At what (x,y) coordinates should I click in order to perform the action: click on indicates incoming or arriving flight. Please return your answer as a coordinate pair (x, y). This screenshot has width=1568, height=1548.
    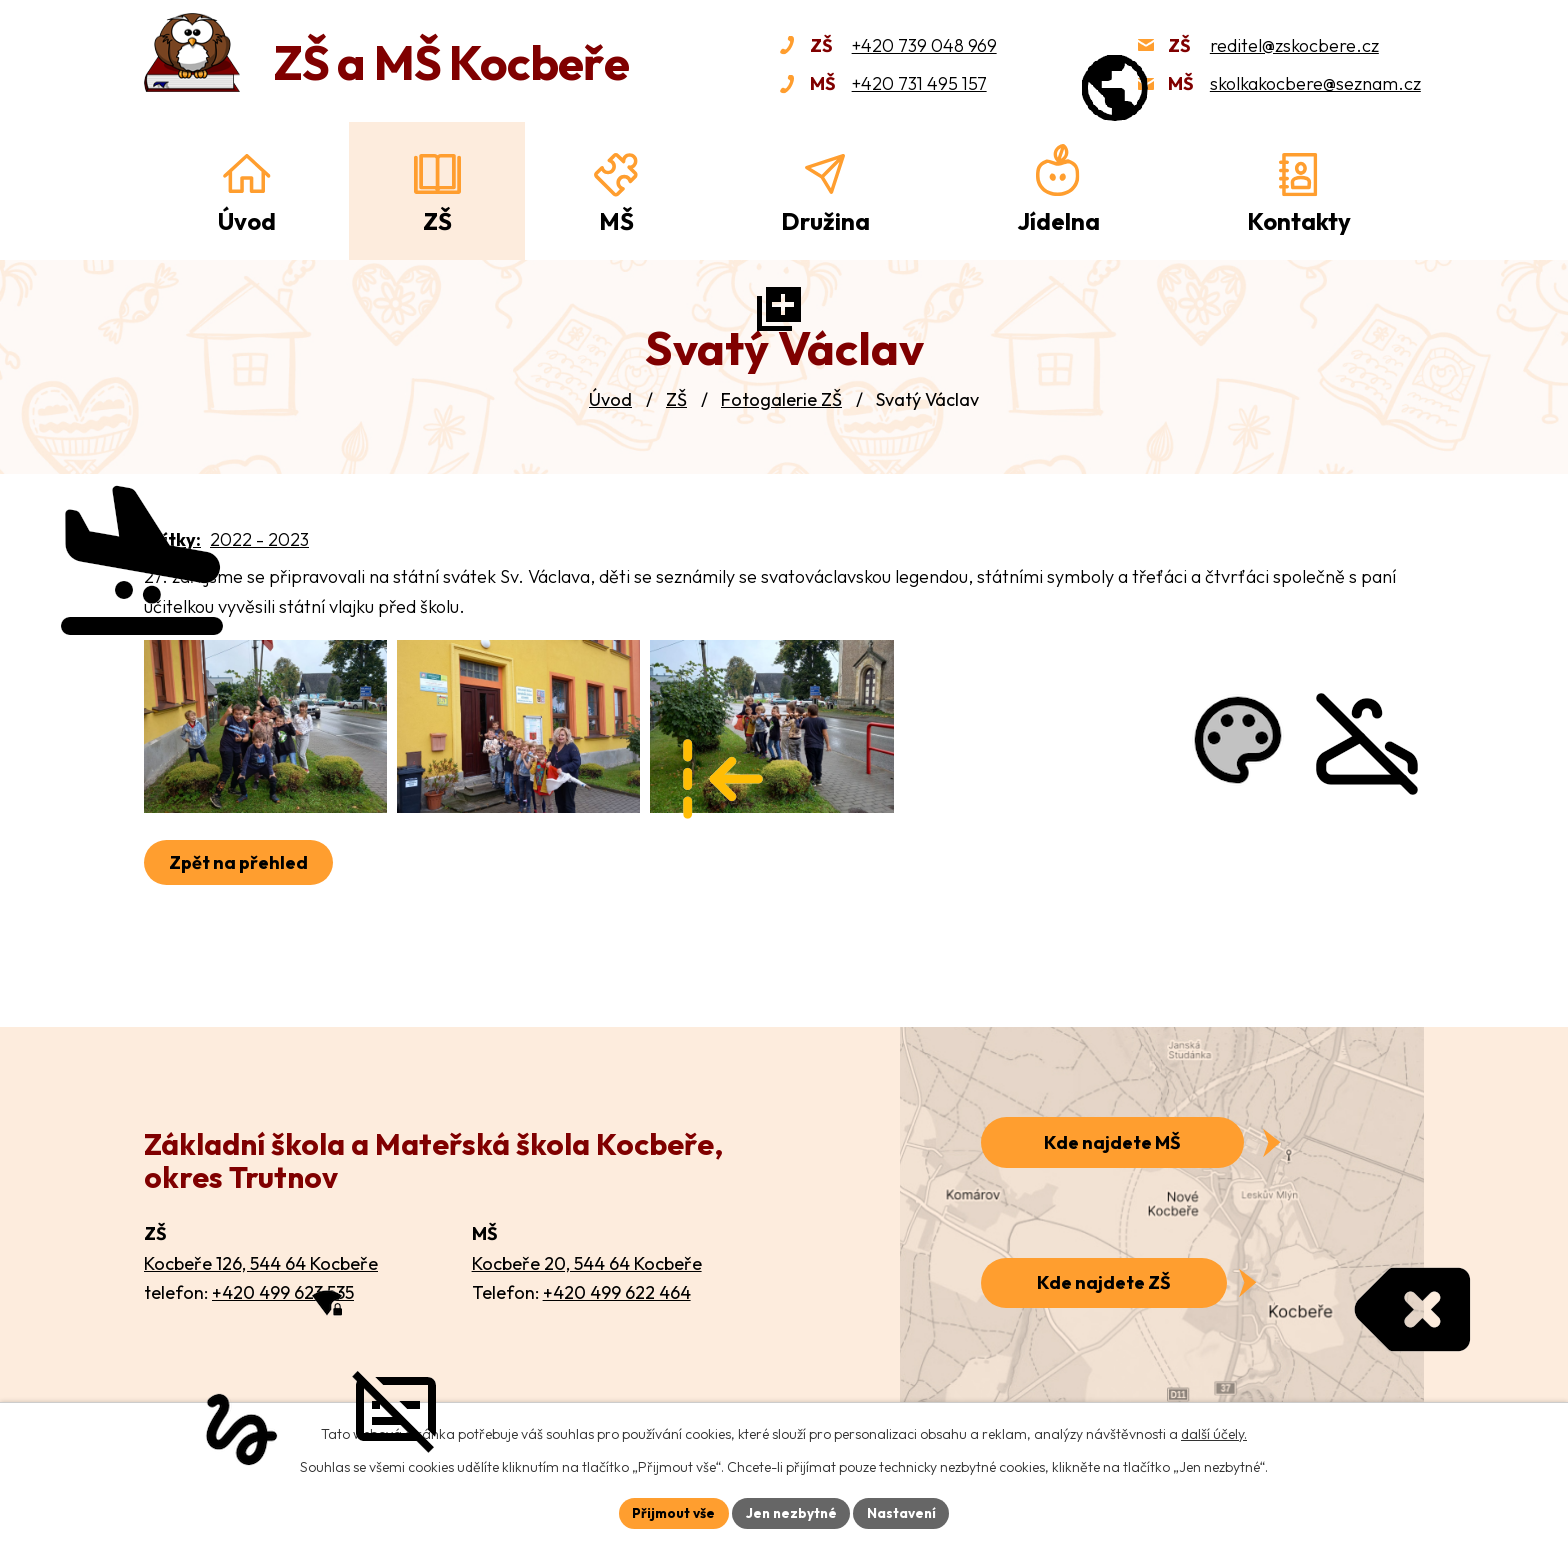
    Looking at the image, I should click on (142, 563).